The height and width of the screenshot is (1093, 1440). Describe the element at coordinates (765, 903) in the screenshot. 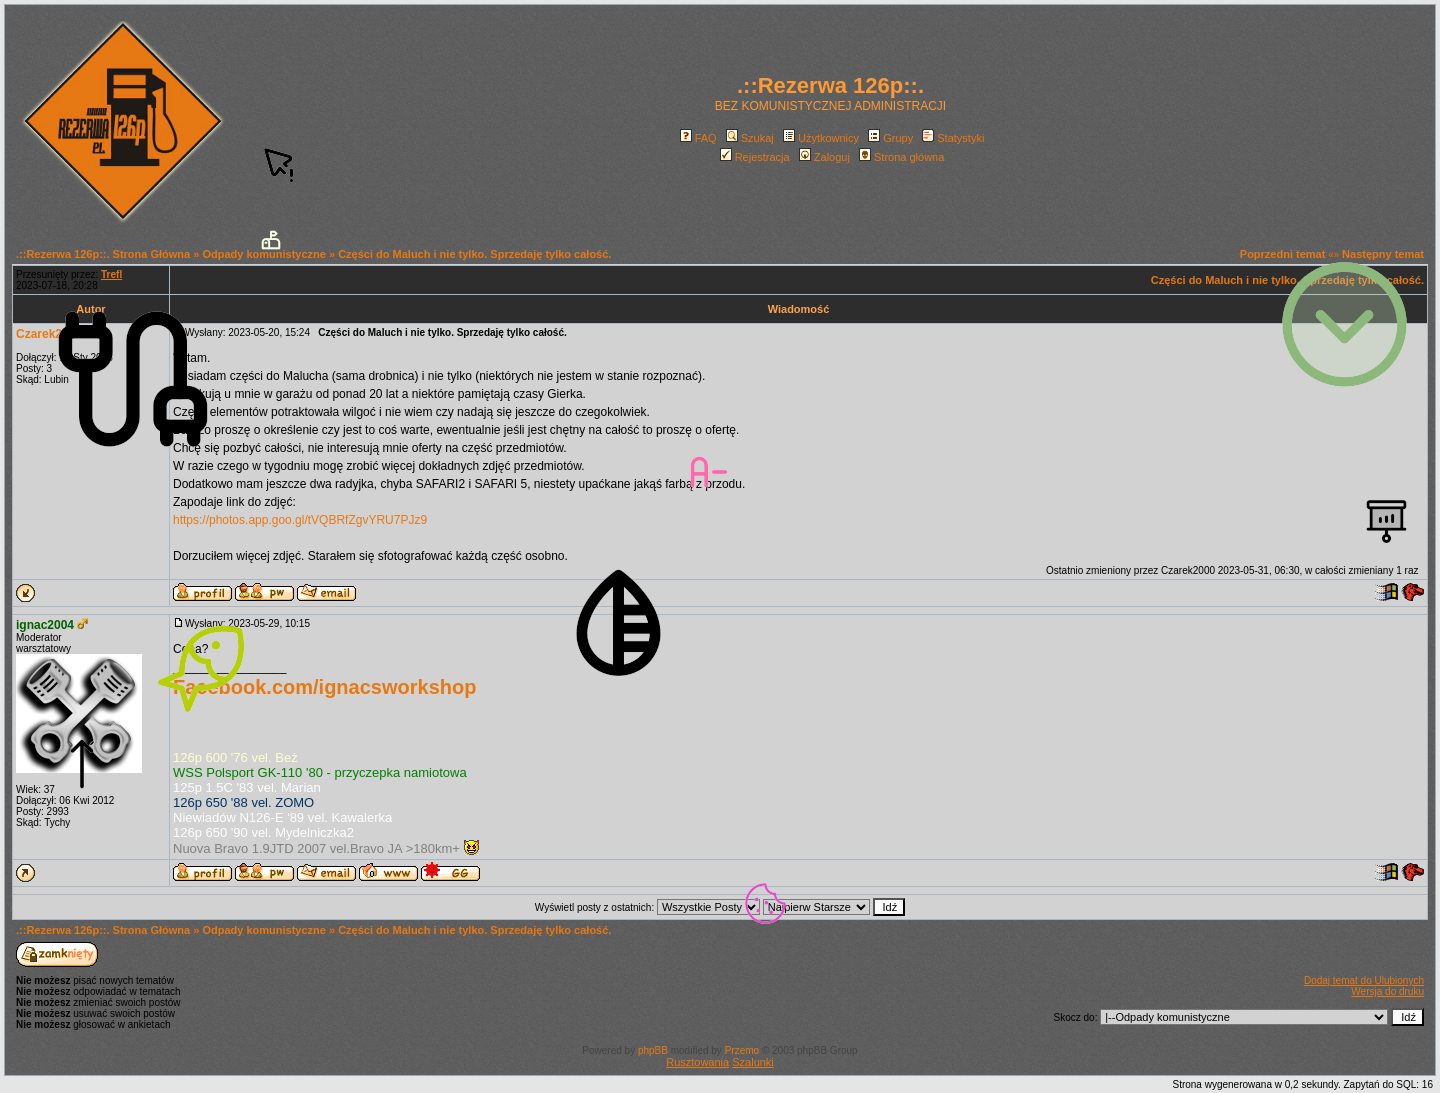

I see `manage cookie preferences and privacy settings` at that location.